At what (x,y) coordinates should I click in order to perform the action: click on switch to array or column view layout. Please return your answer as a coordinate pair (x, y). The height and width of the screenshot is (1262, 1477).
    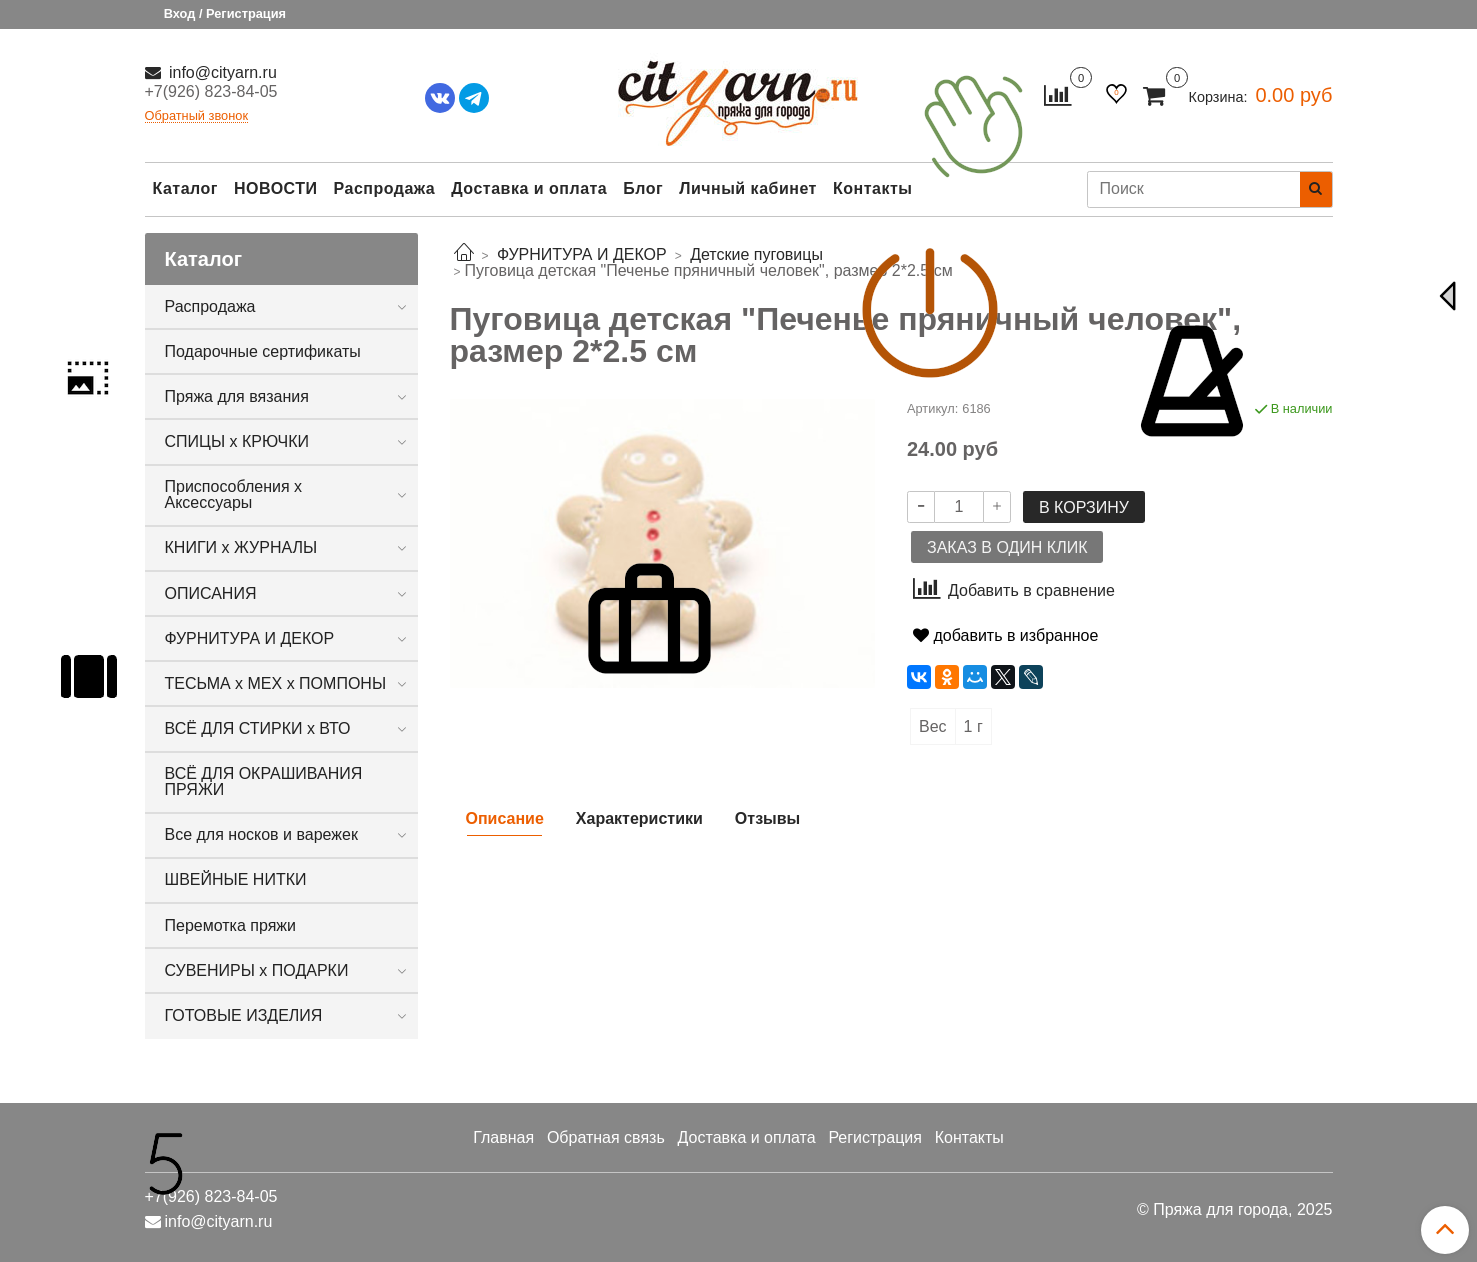
    Looking at the image, I should click on (87, 678).